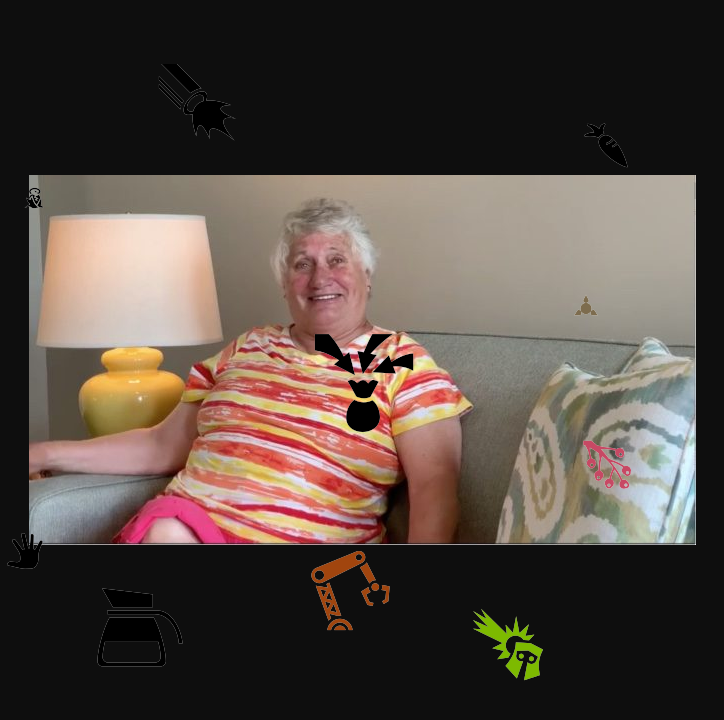 The width and height of the screenshot is (724, 720). I want to click on tap to interact or grab an object, so click(25, 551).